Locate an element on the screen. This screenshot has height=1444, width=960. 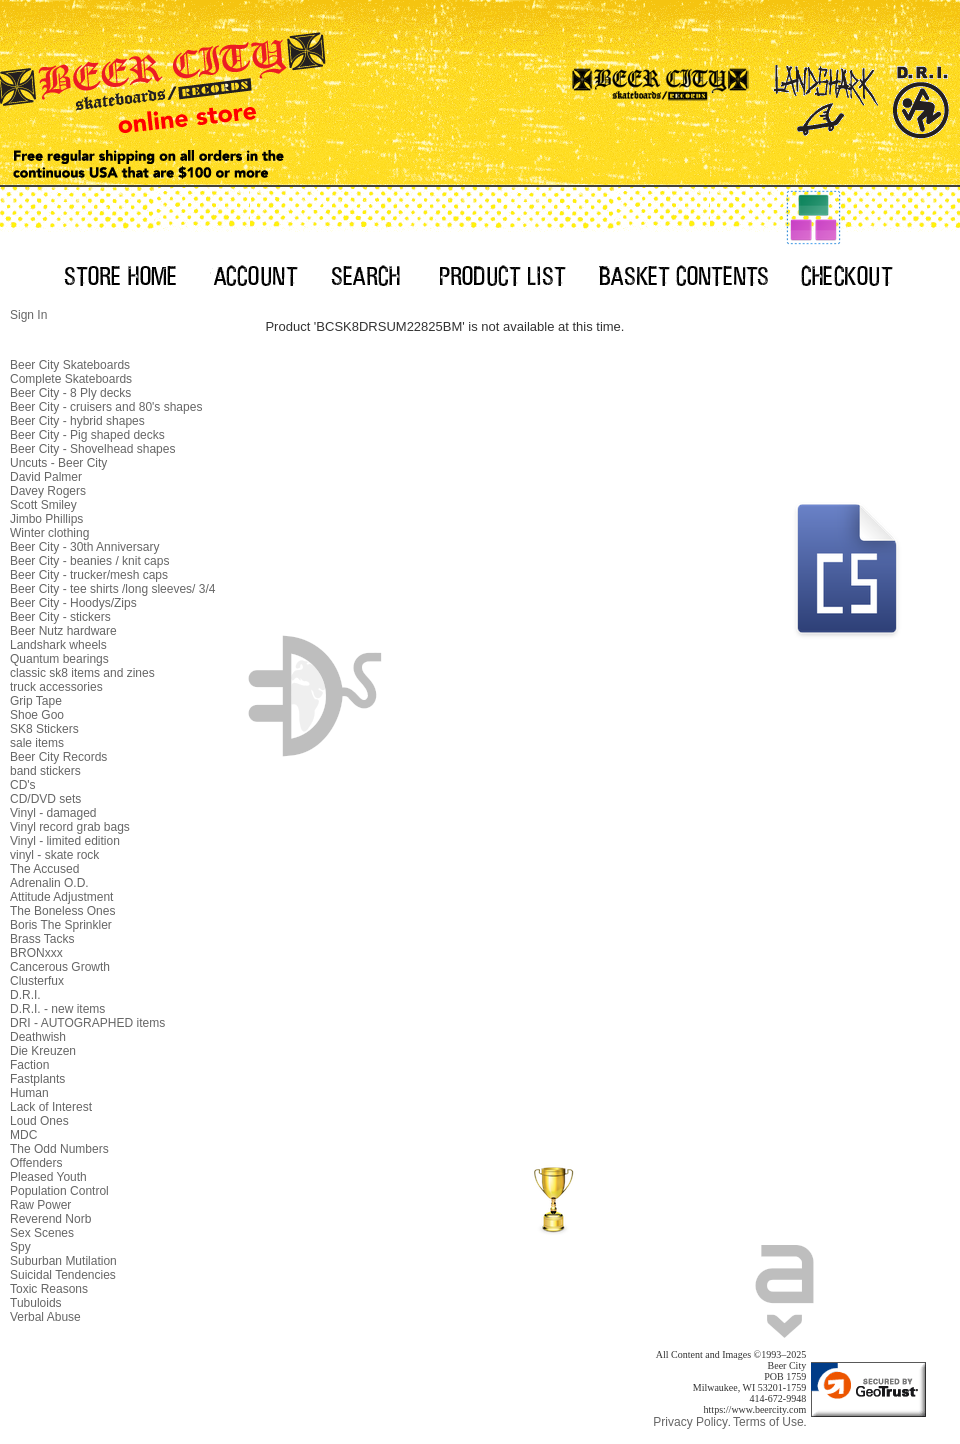
indicates a gold-level achievement or first place ranking is located at coordinates (555, 1199).